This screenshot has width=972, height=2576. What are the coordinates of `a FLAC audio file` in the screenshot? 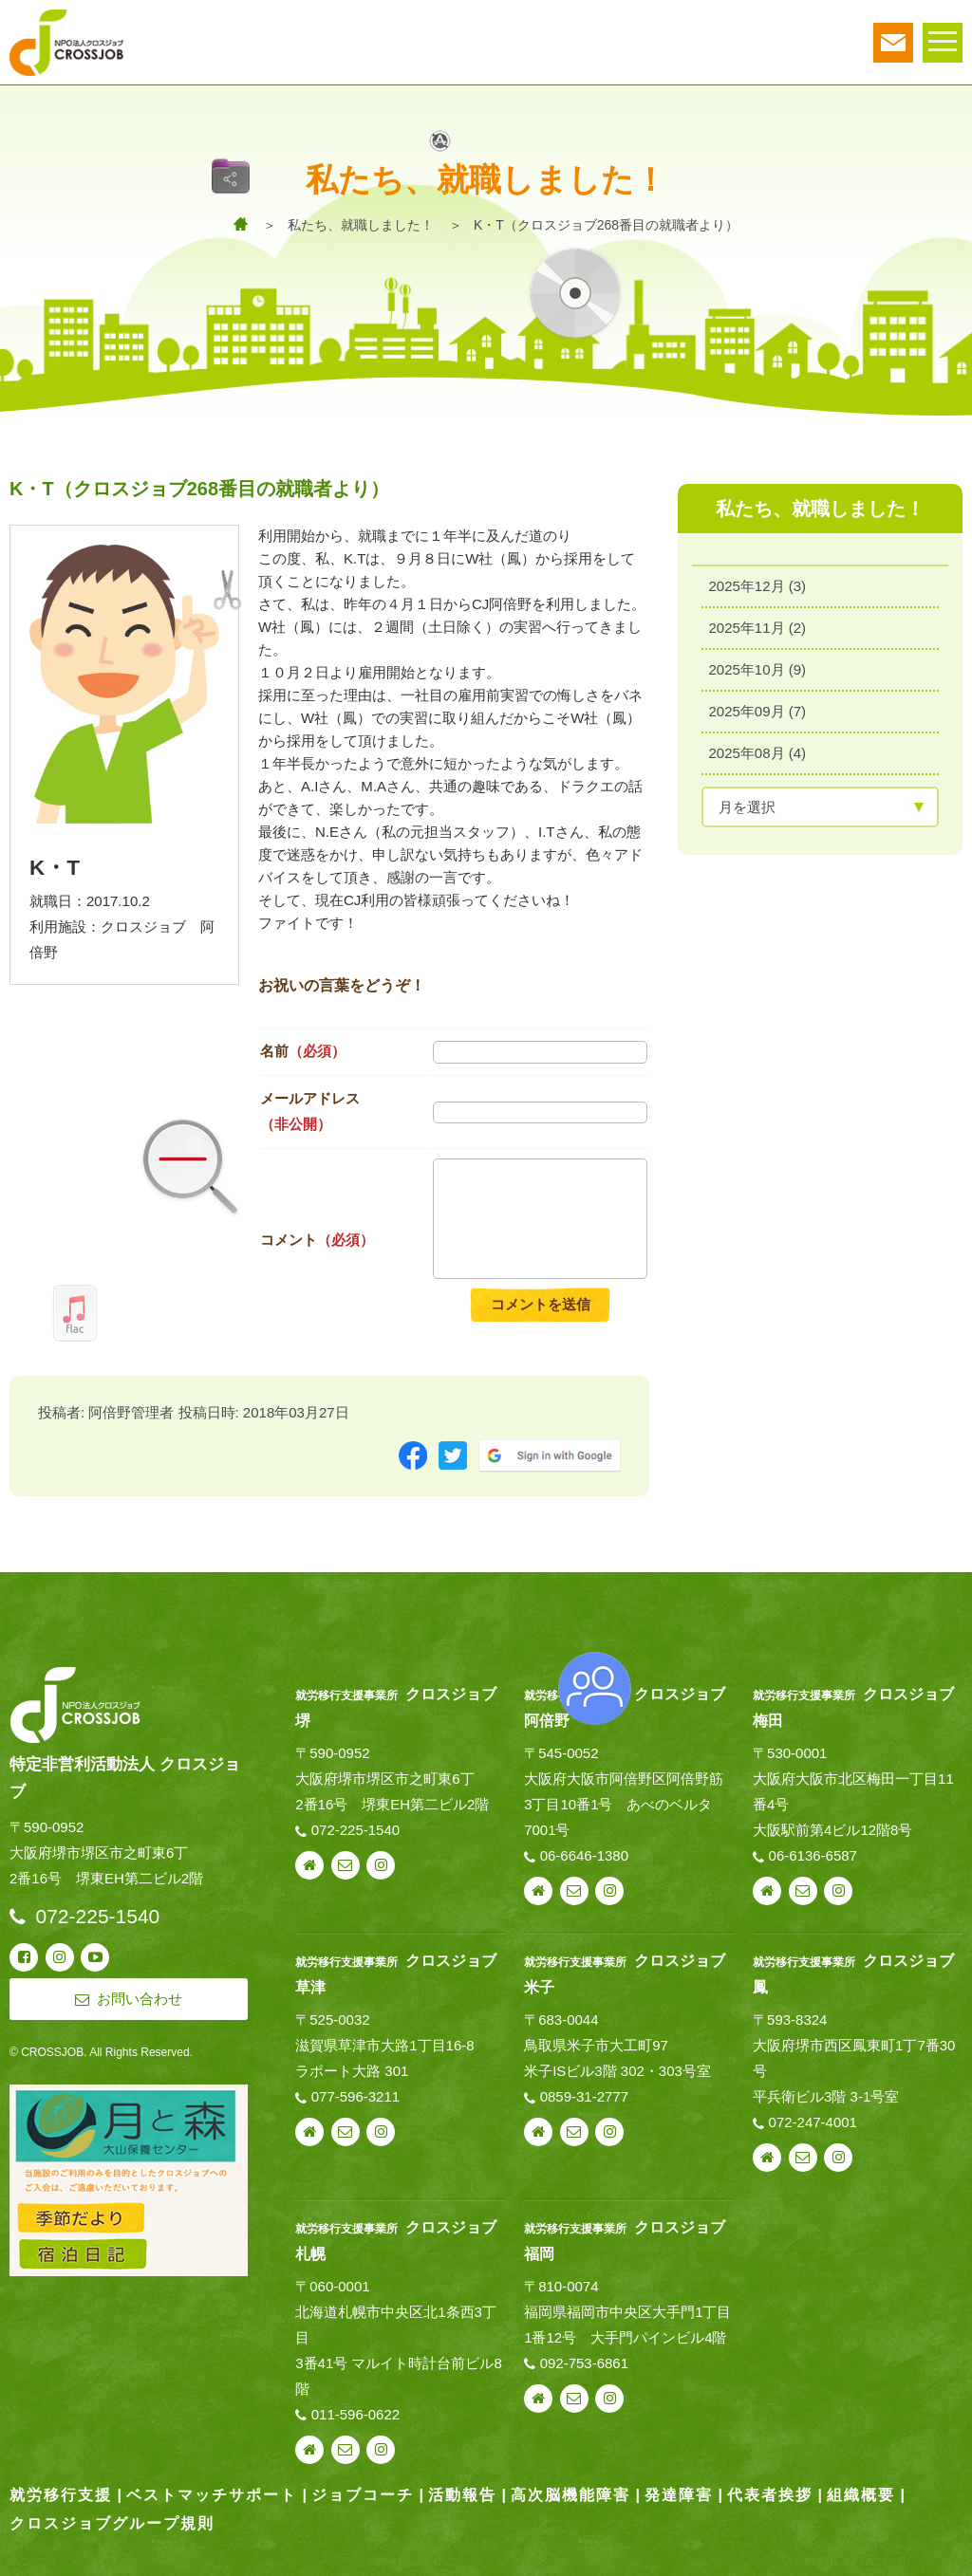 It's located at (75, 1313).